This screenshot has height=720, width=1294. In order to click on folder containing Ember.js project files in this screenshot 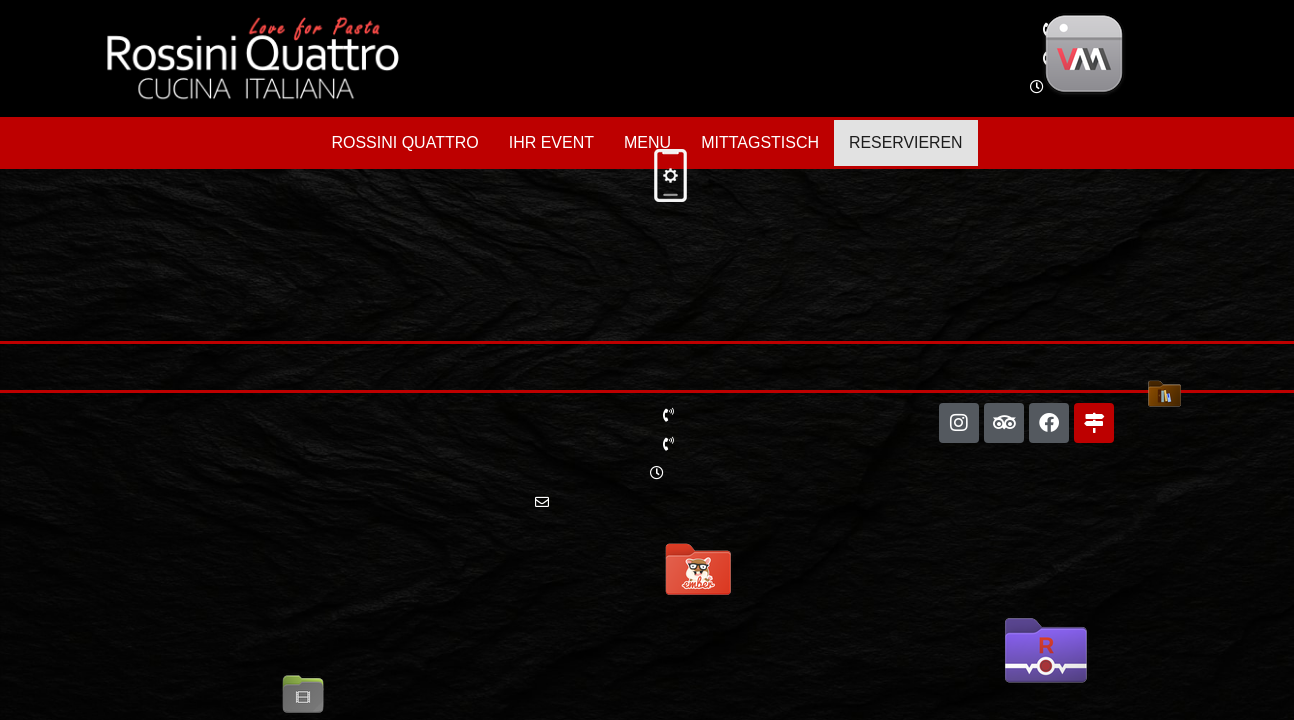, I will do `click(698, 571)`.